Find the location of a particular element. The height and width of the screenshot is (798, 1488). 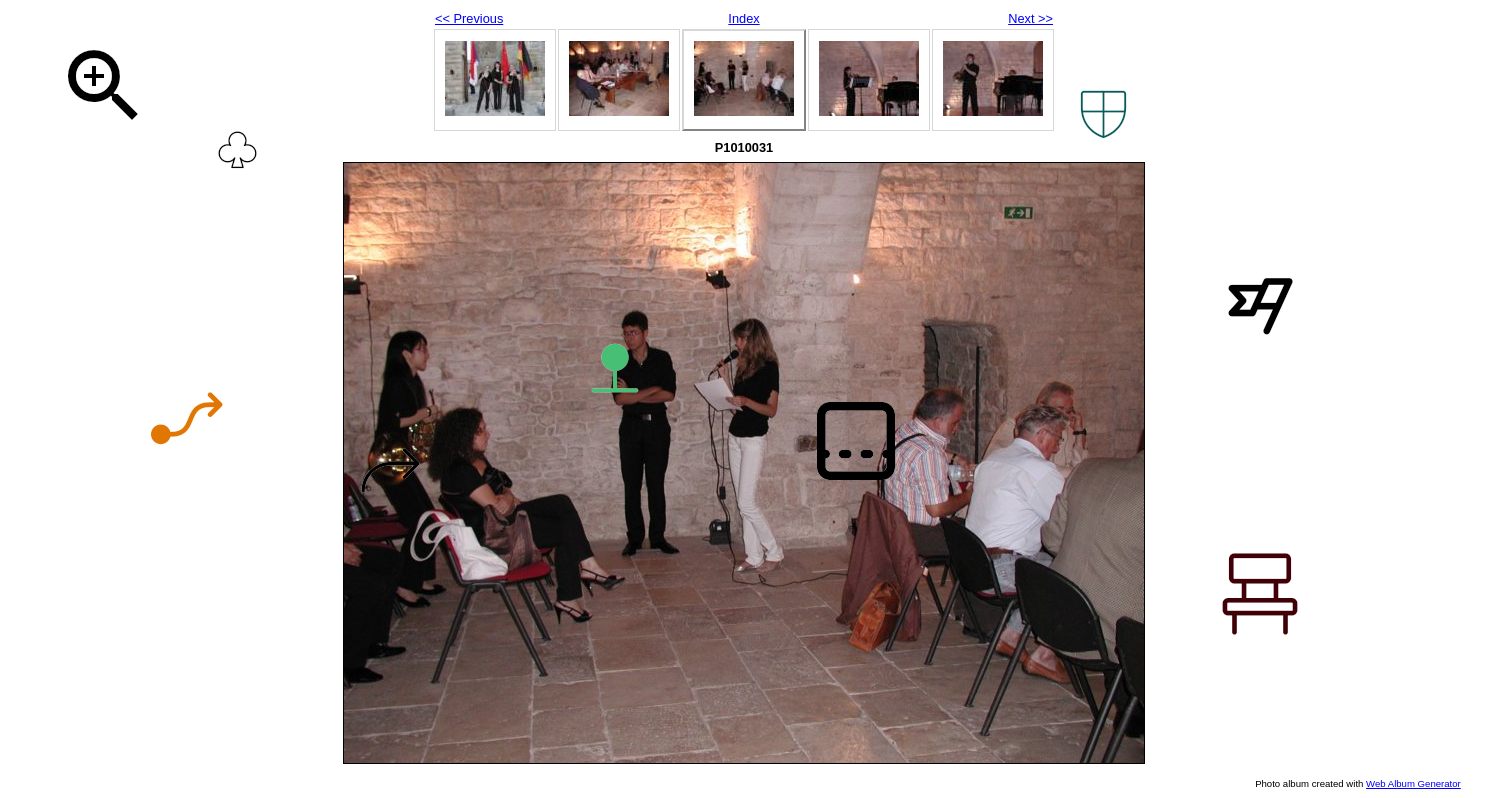

zoom in on content or image is located at coordinates (104, 86).